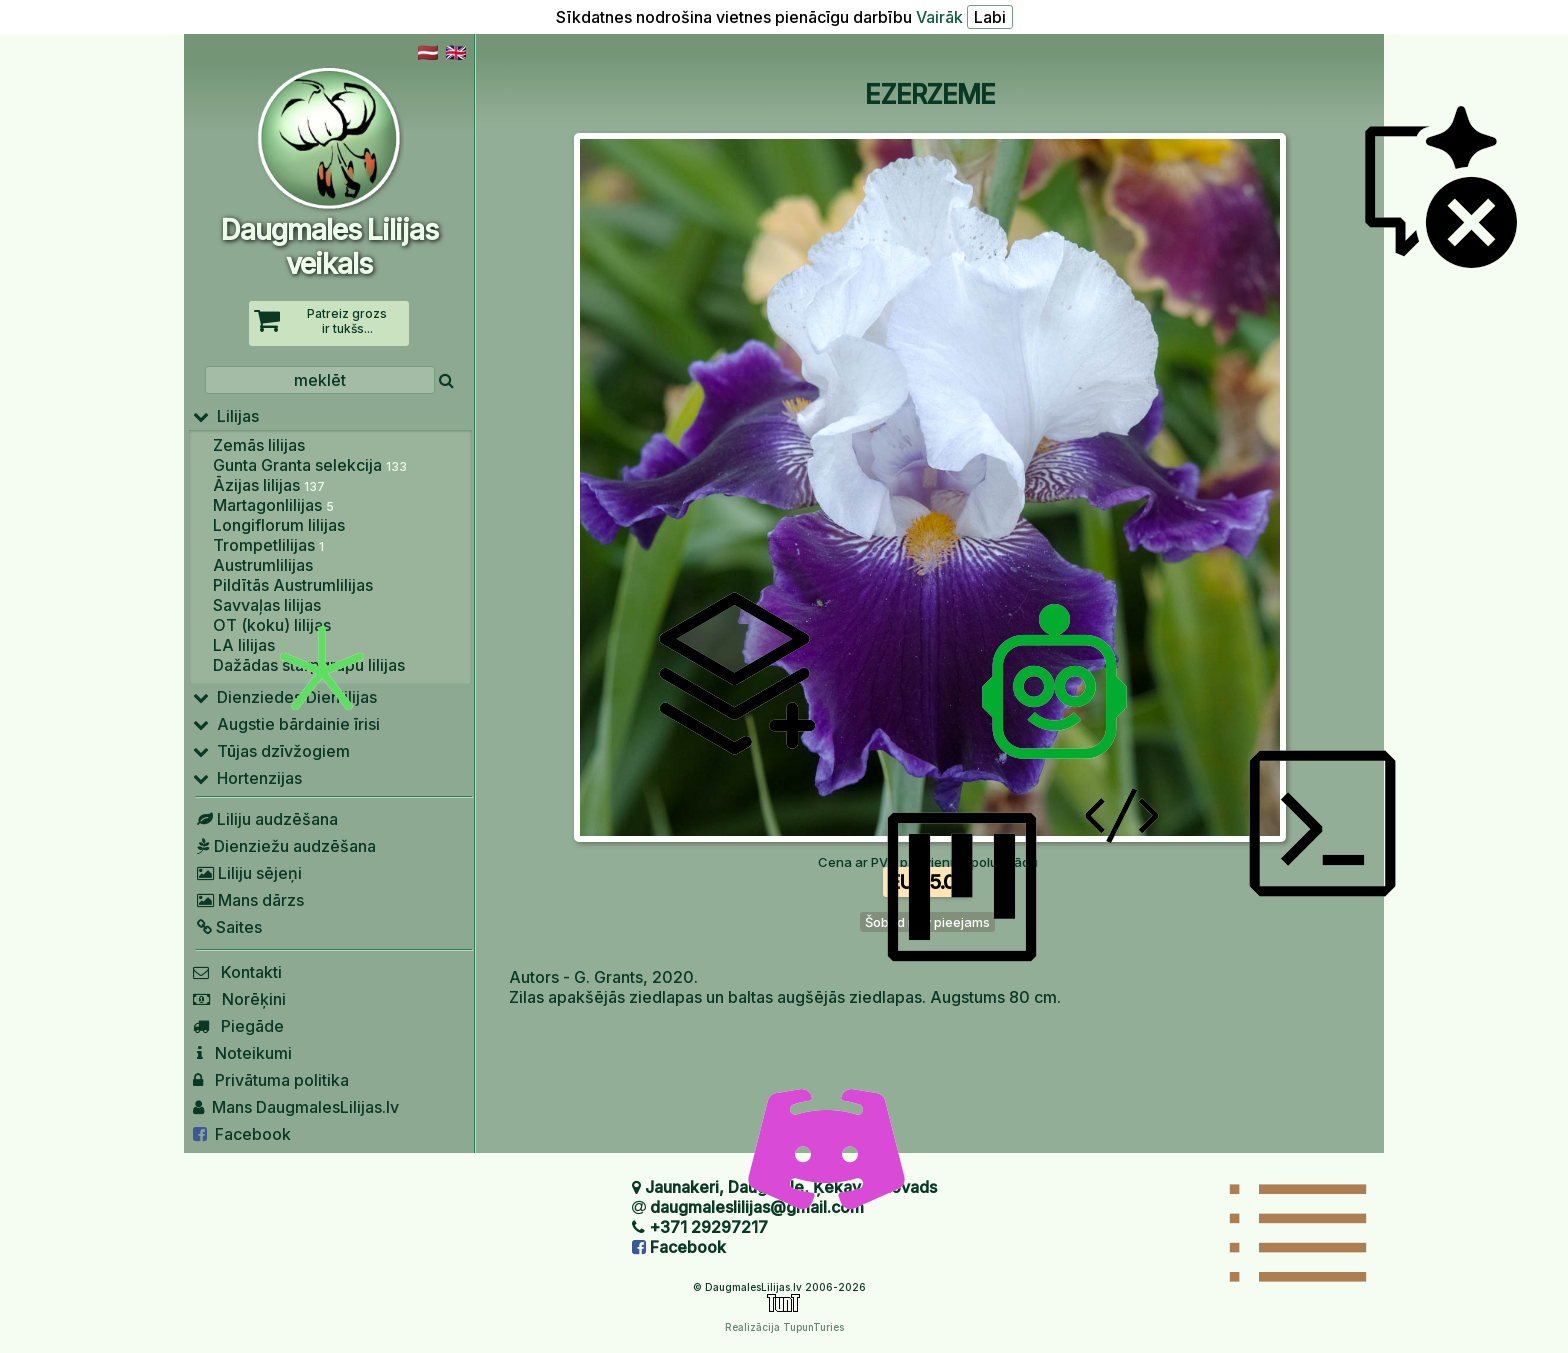 The width and height of the screenshot is (1568, 1353). What do you see at coordinates (826, 1146) in the screenshot?
I see `open Discord app` at bounding box center [826, 1146].